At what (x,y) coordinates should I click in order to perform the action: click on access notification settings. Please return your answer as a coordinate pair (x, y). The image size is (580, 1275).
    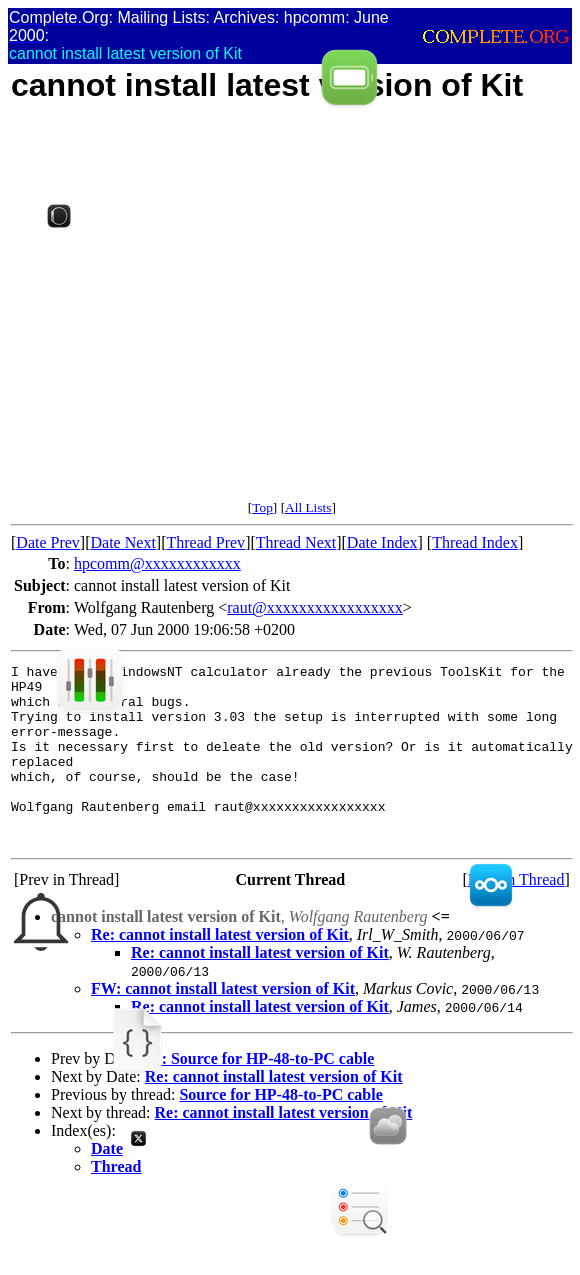
    Looking at the image, I should click on (41, 920).